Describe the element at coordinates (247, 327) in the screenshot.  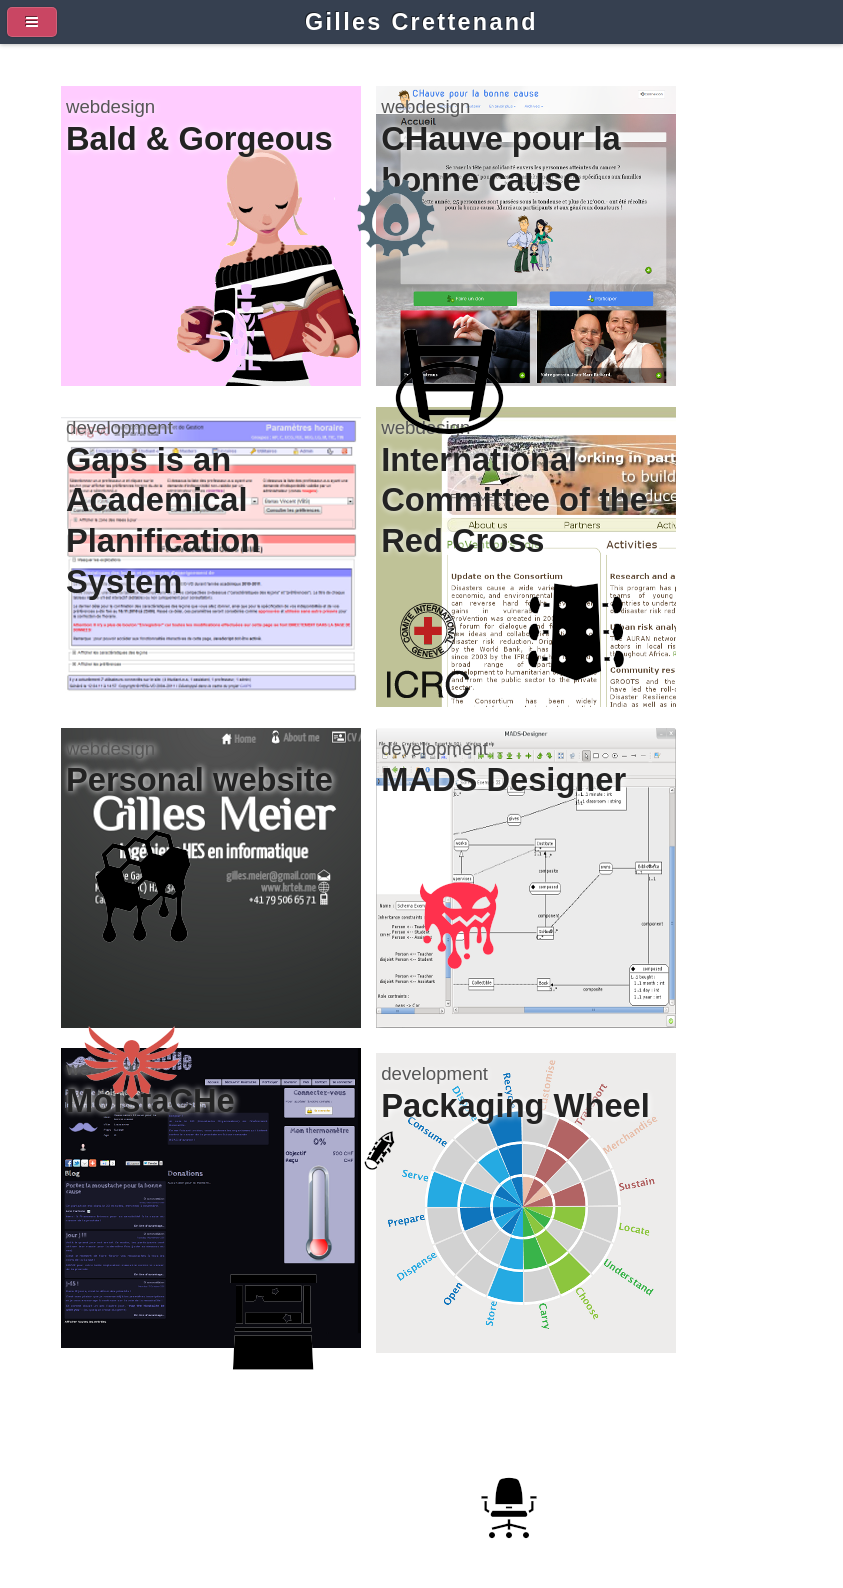
I see `circus or entertainment category` at that location.